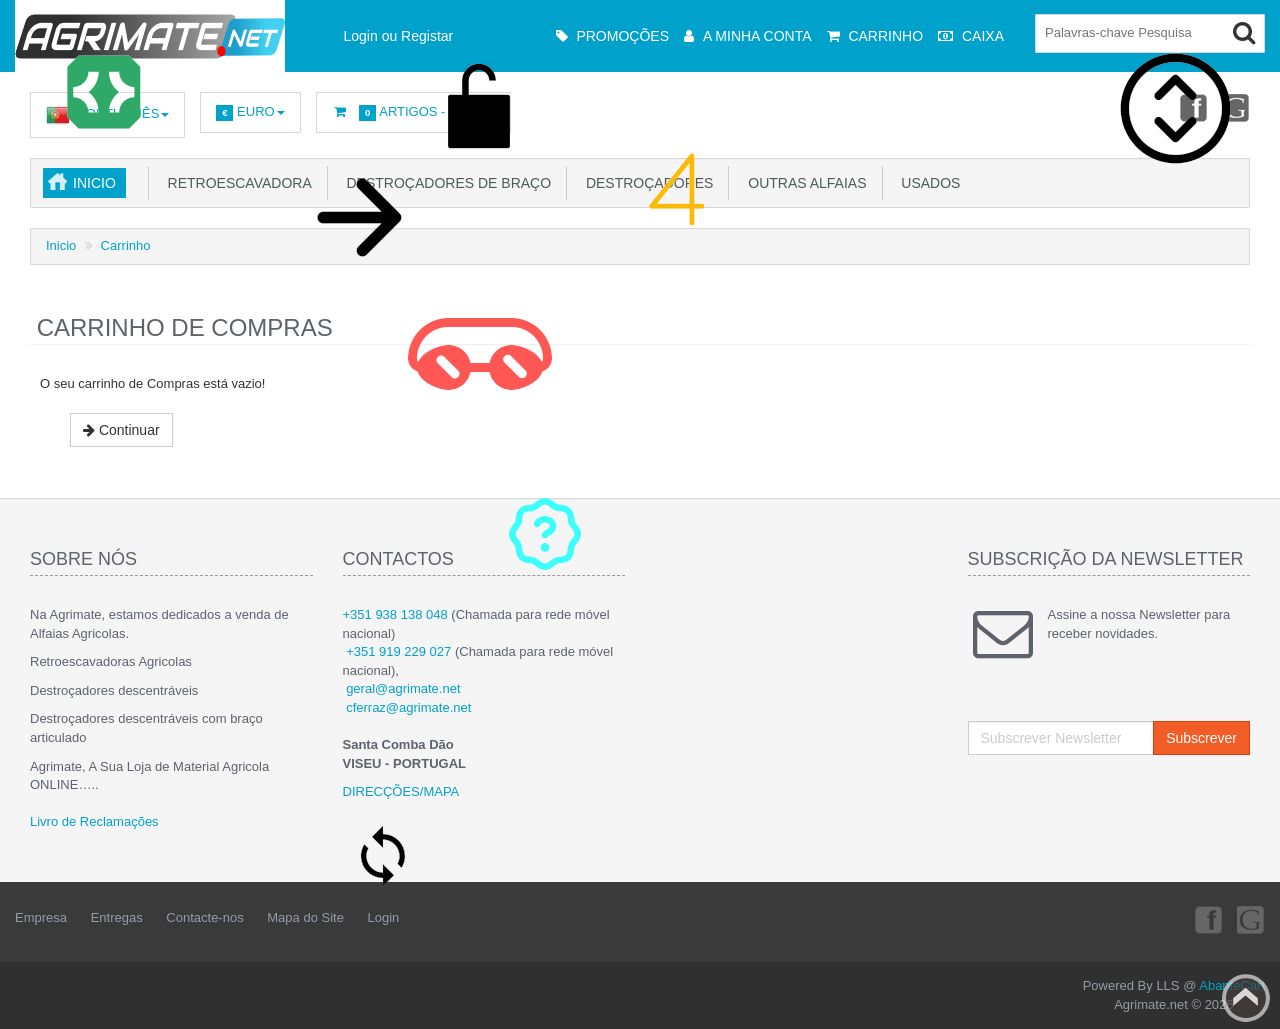 This screenshot has height=1029, width=1280. What do you see at coordinates (383, 856) in the screenshot?
I see `sync data with cloud or server` at bounding box center [383, 856].